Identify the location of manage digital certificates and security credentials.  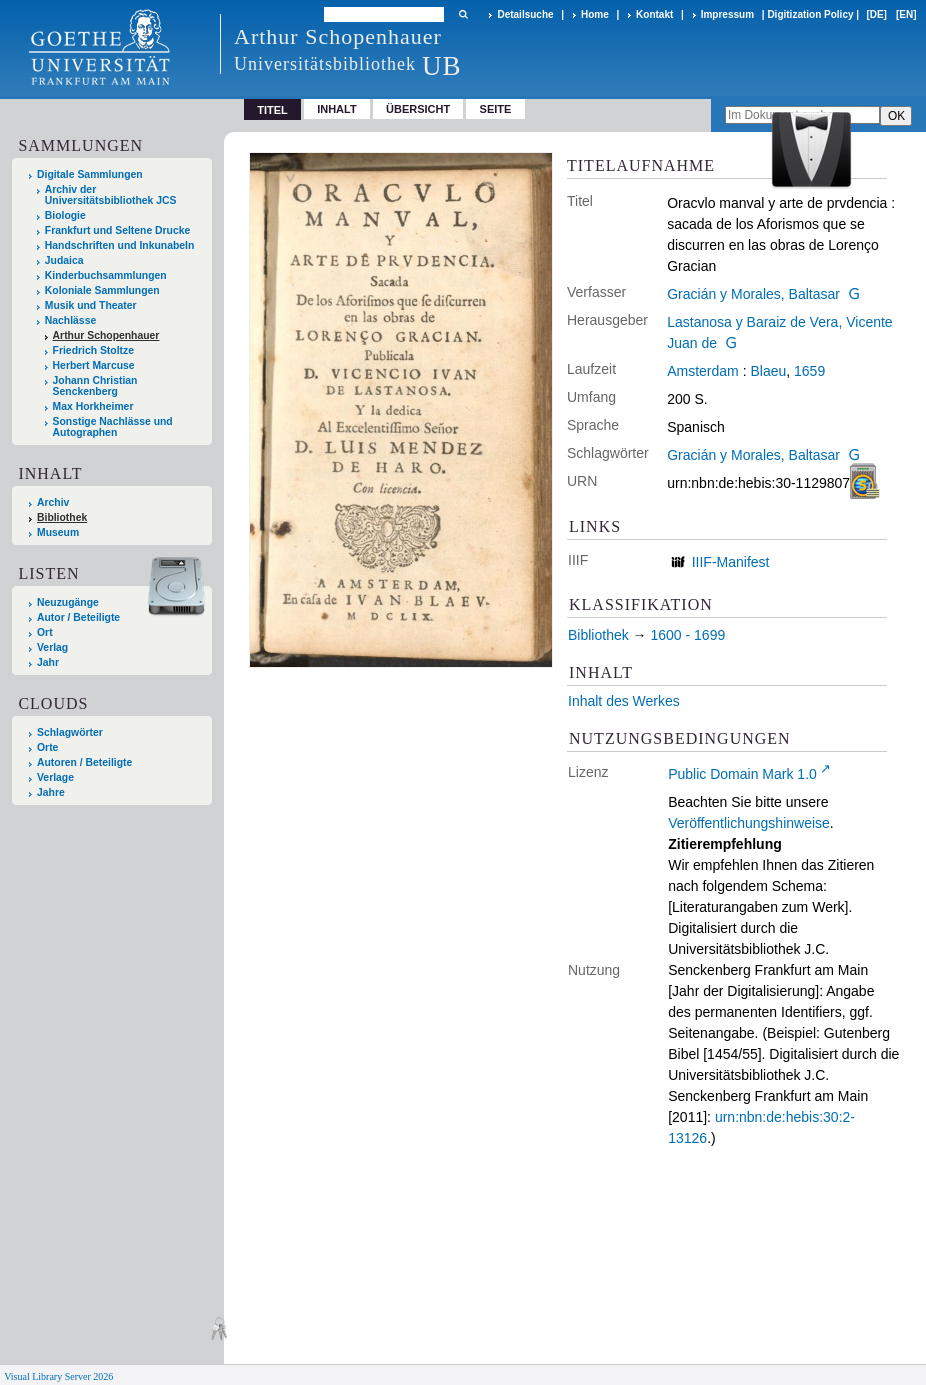
(811, 149).